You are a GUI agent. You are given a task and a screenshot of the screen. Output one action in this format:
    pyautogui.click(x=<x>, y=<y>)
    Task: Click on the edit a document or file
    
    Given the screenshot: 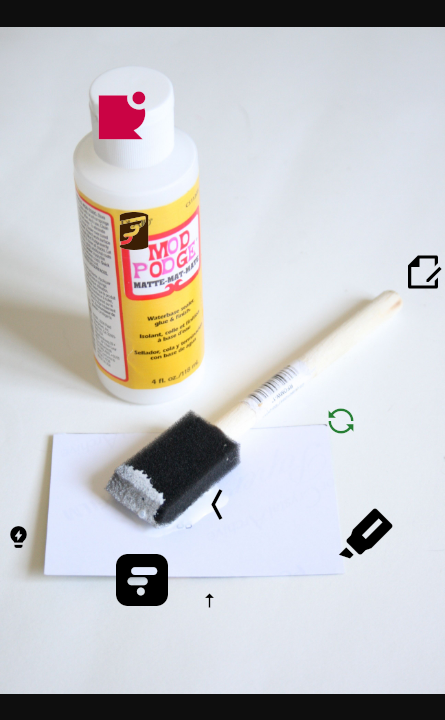 What is the action you would take?
    pyautogui.click(x=423, y=272)
    